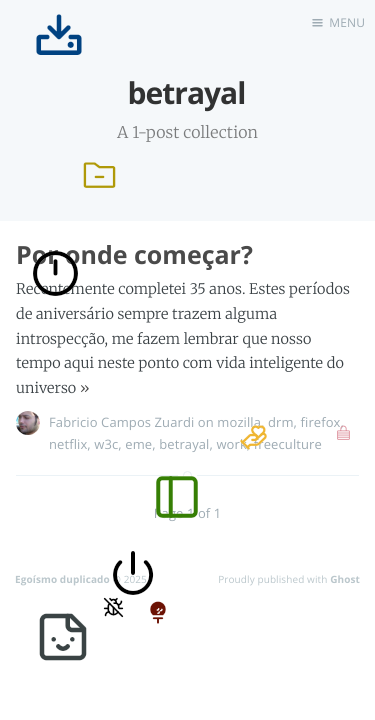 This screenshot has width=375, height=720. I want to click on access golf or sports-related features, so click(158, 612).